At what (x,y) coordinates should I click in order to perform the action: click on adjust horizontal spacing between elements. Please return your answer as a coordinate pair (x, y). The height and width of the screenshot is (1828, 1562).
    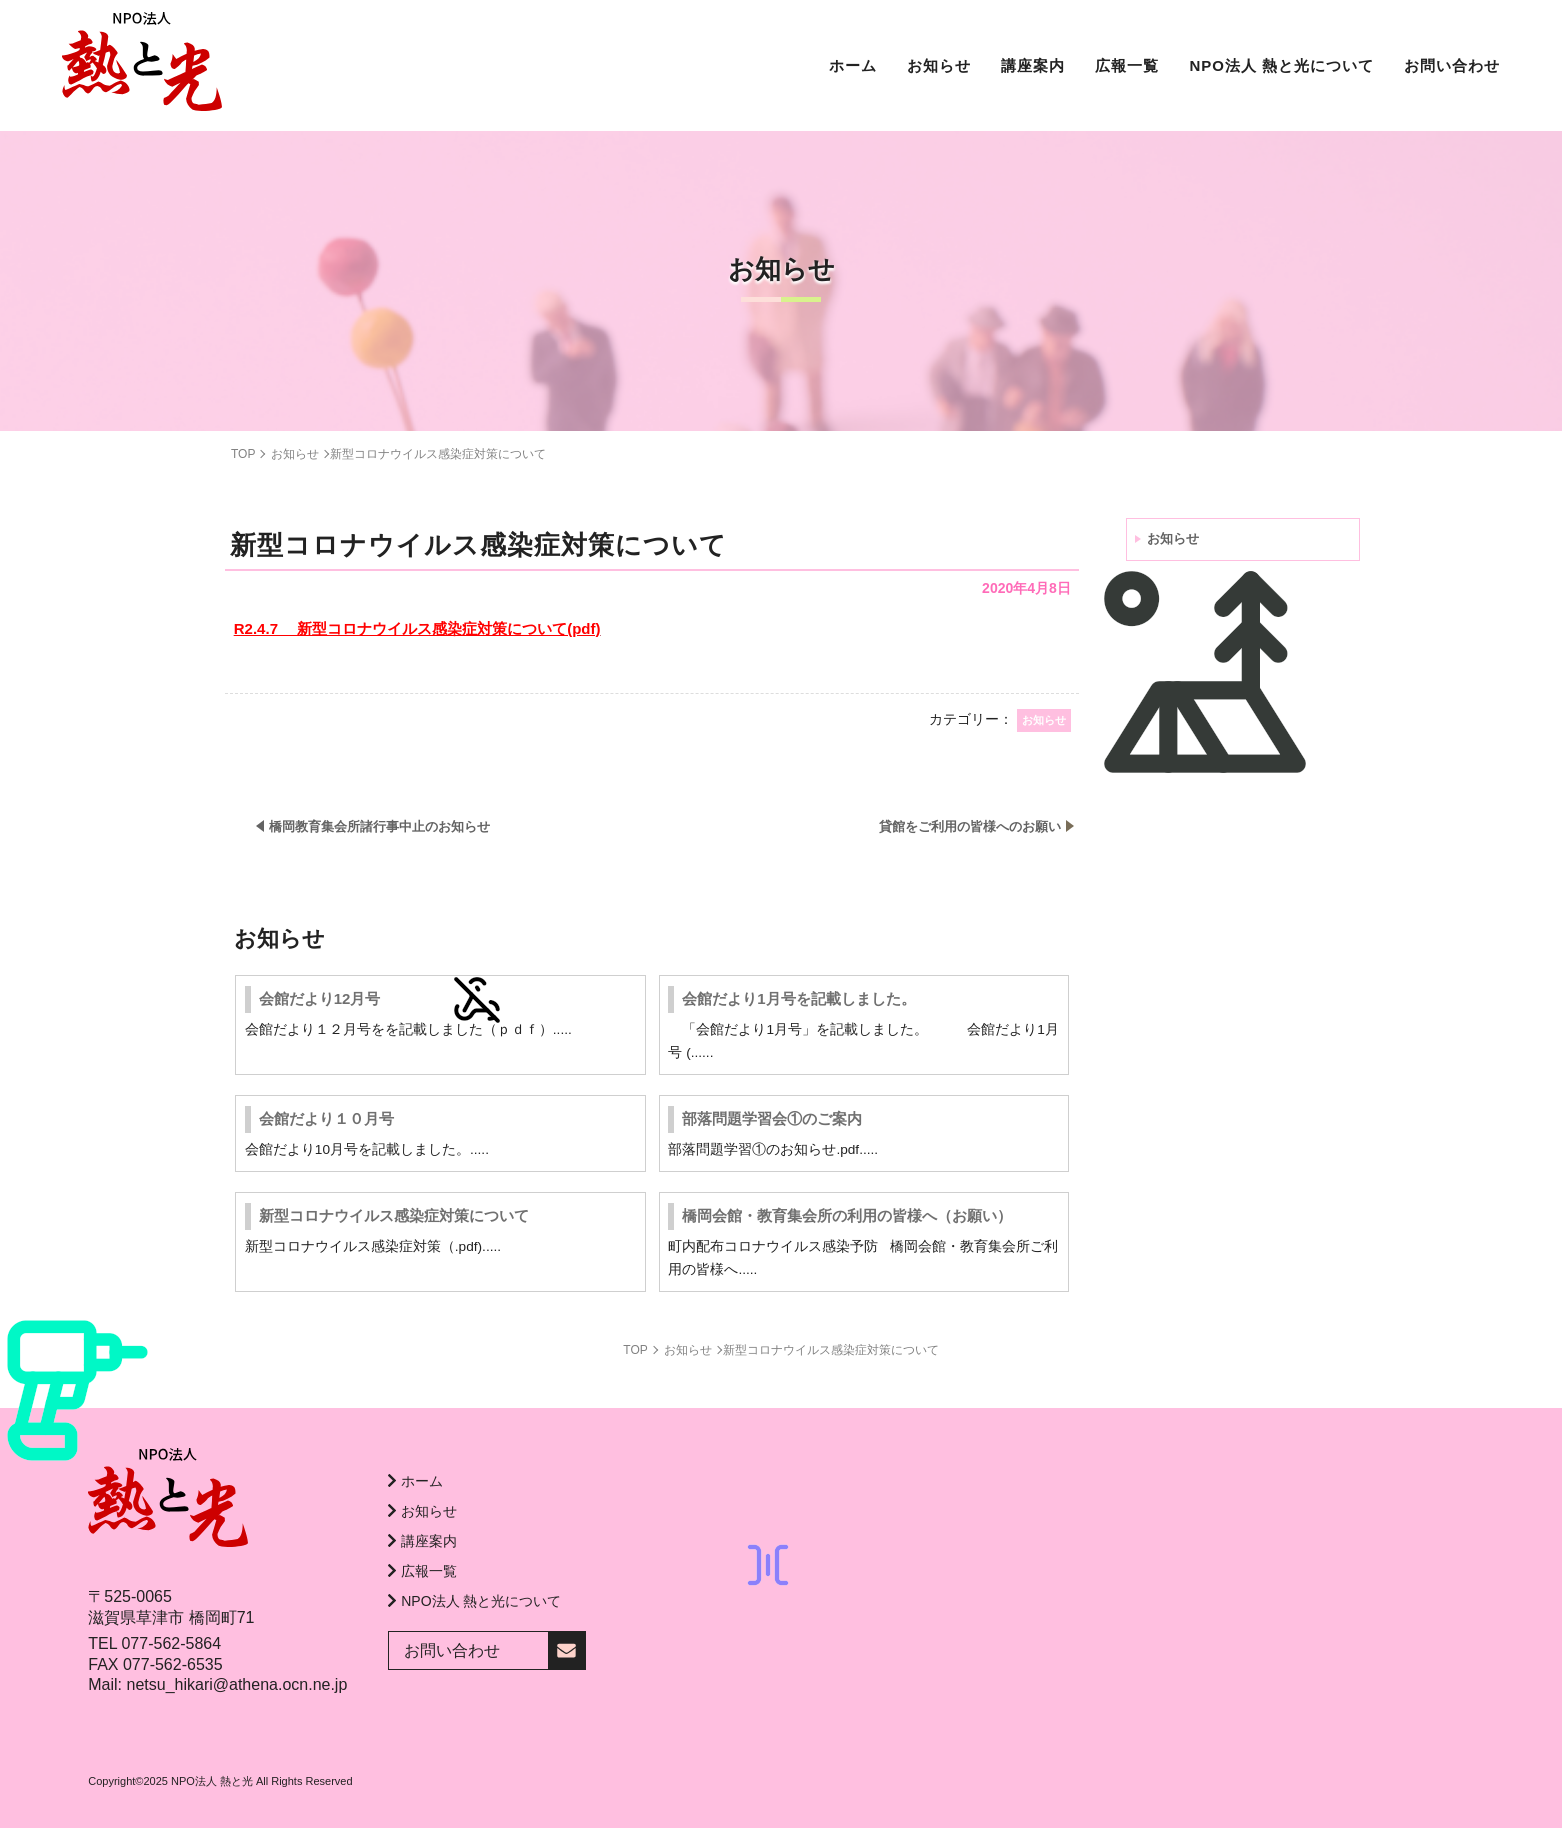
    Looking at the image, I should click on (768, 1565).